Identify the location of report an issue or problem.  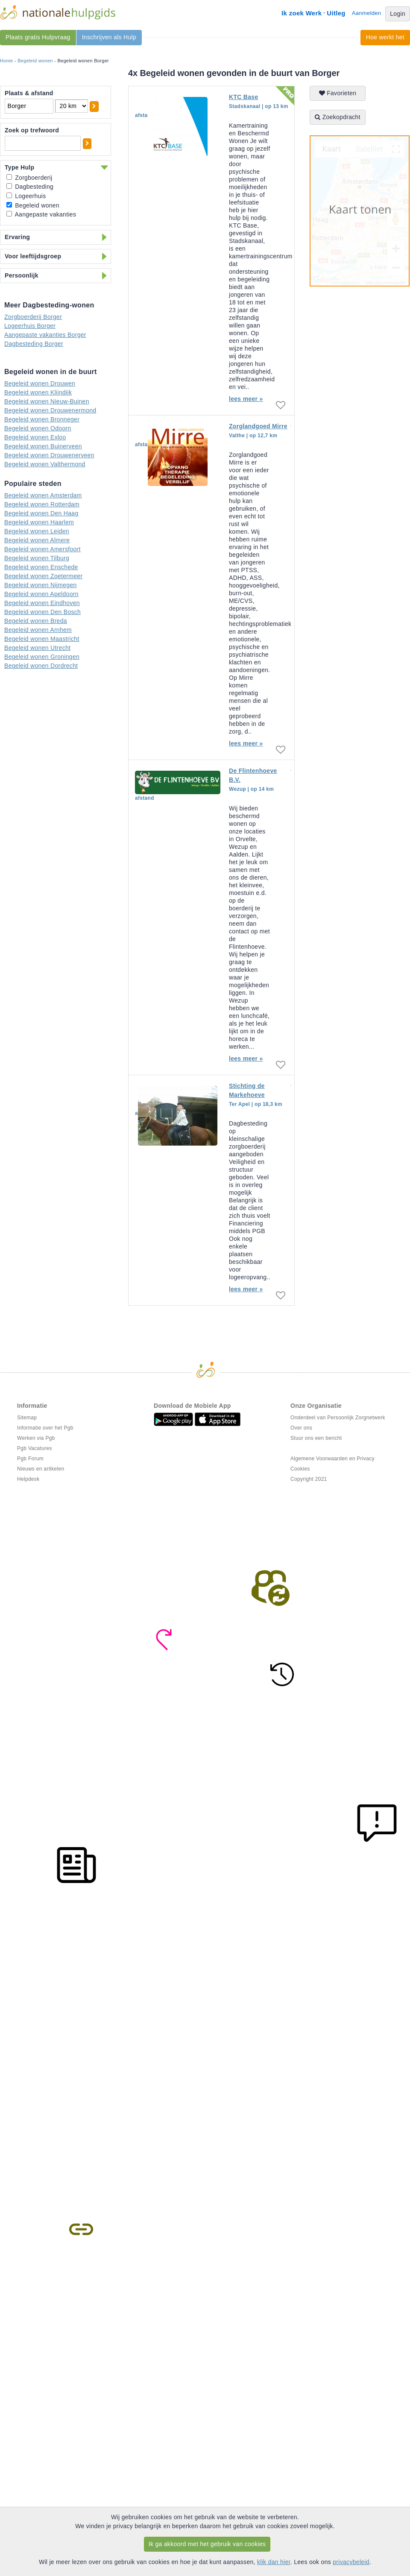
(377, 1822).